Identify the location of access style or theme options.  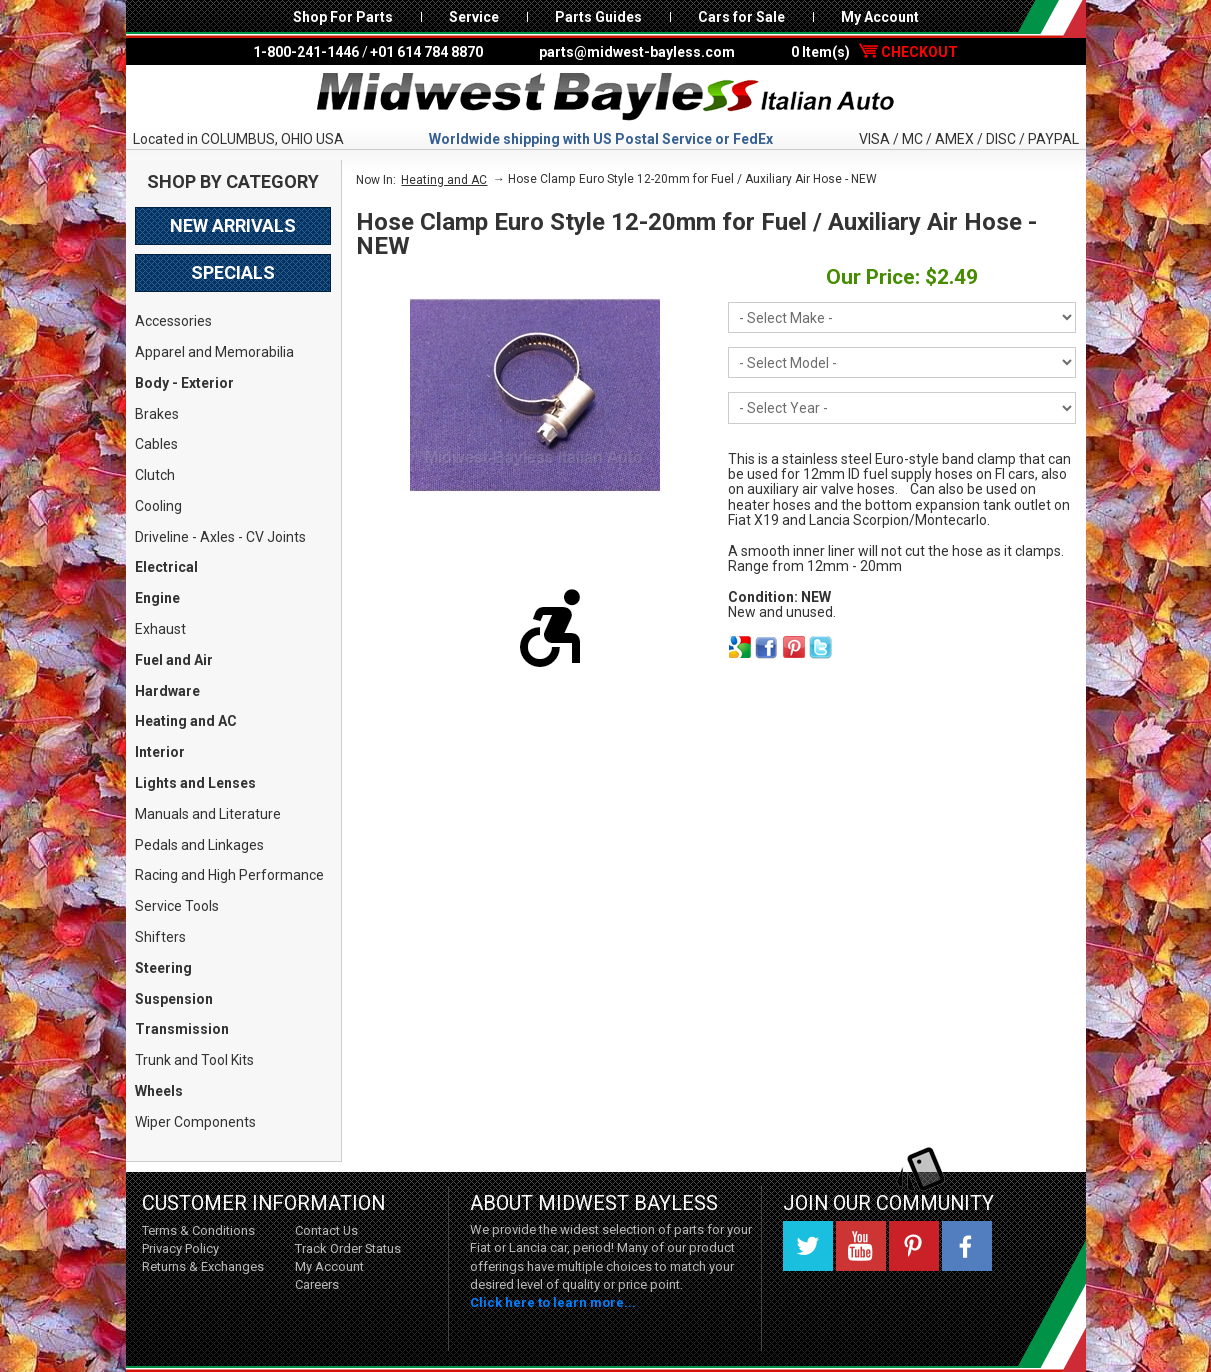
(921, 1168).